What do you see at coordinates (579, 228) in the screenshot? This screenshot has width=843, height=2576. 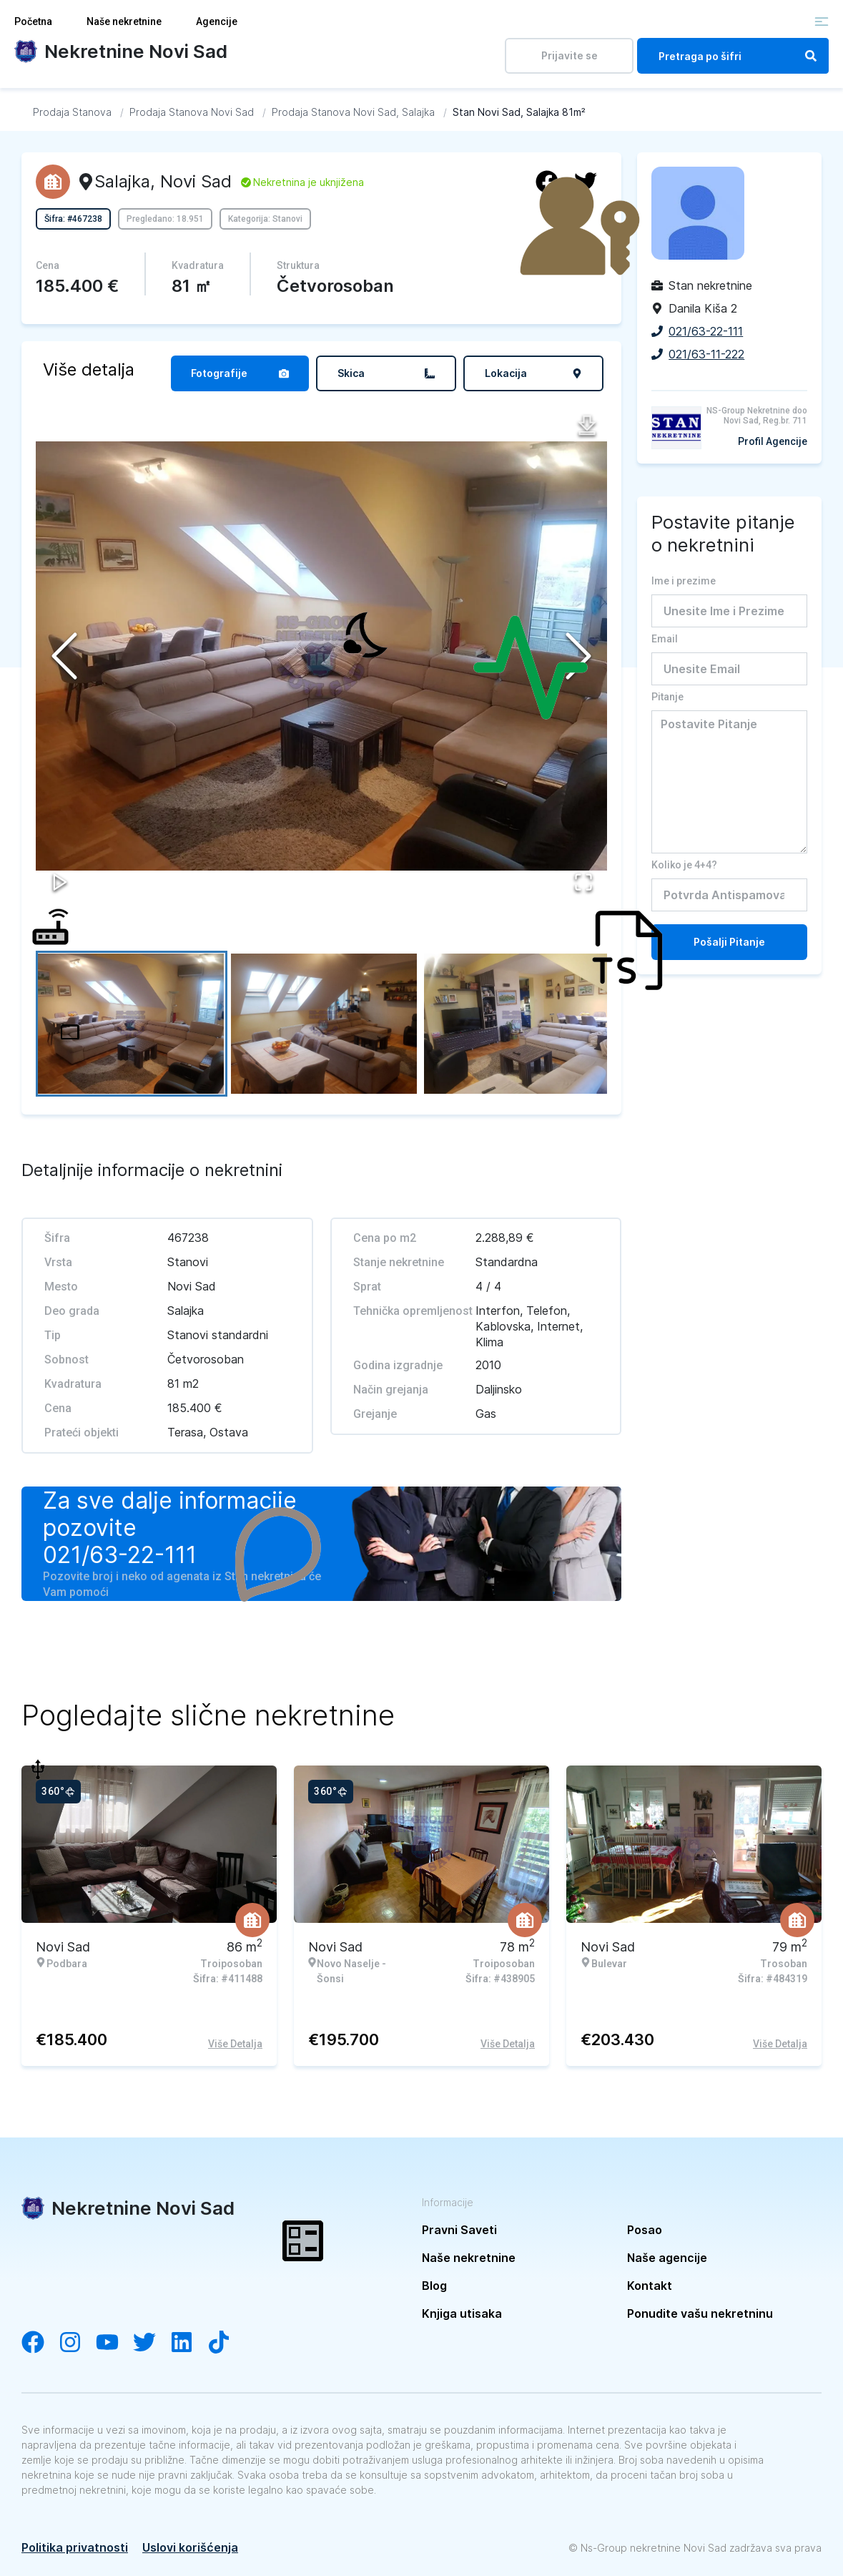 I see `manage passkey authentication for your account` at bounding box center [579, 228].